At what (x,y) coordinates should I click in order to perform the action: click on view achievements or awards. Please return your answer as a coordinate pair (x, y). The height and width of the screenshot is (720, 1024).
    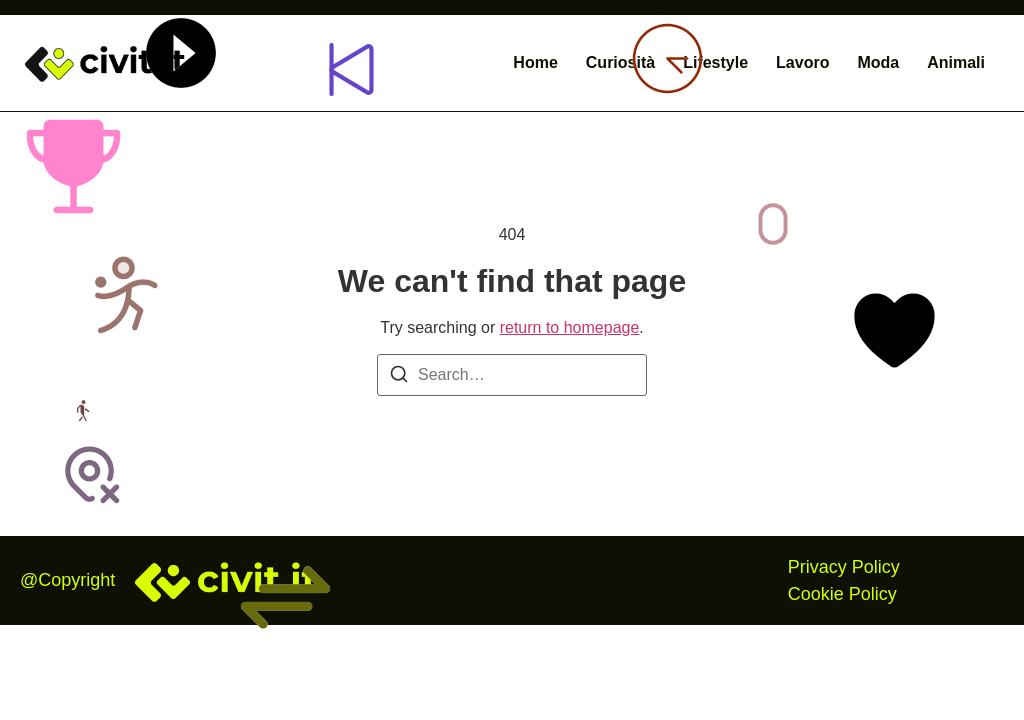
    Looking at the image, I should click on (73, 166).